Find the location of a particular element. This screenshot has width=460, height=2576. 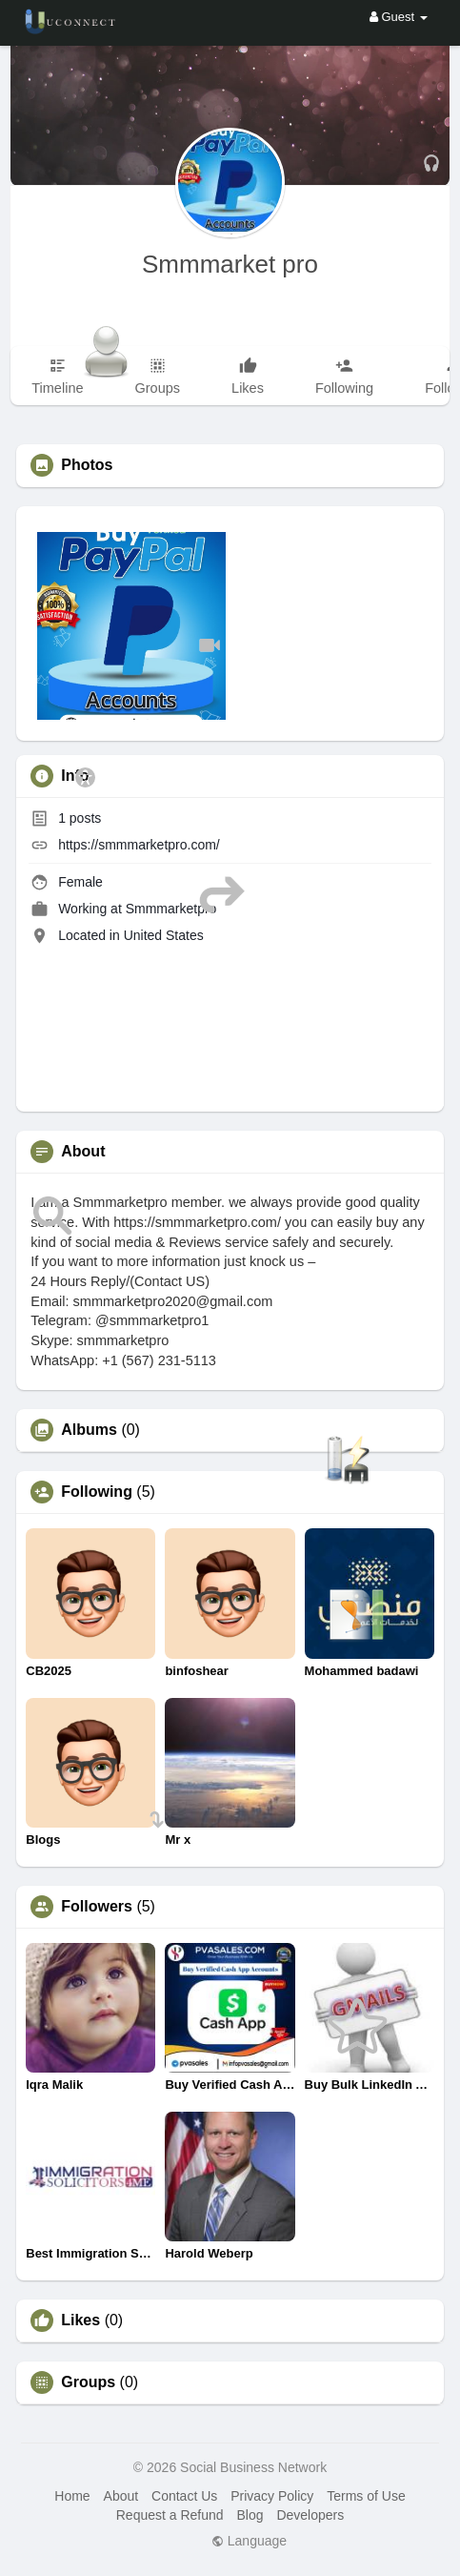

jump to a specific location or section is located at coordinates (156, 1819).